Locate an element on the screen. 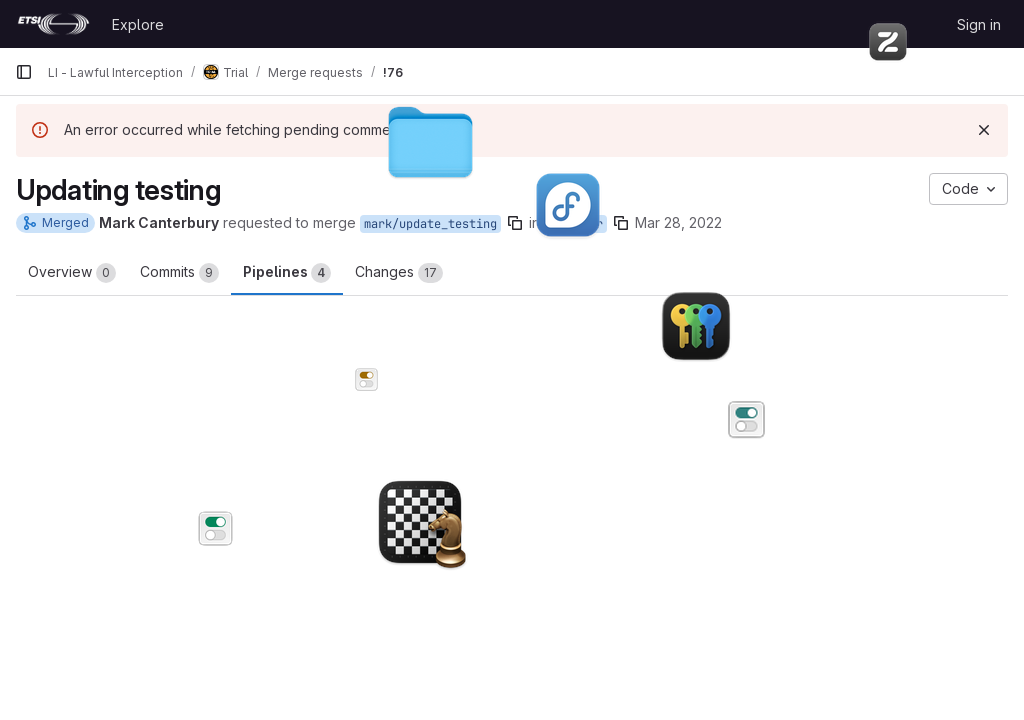 The image size is (1024, 720). open the passwords app is located at coordinates (696, 326).